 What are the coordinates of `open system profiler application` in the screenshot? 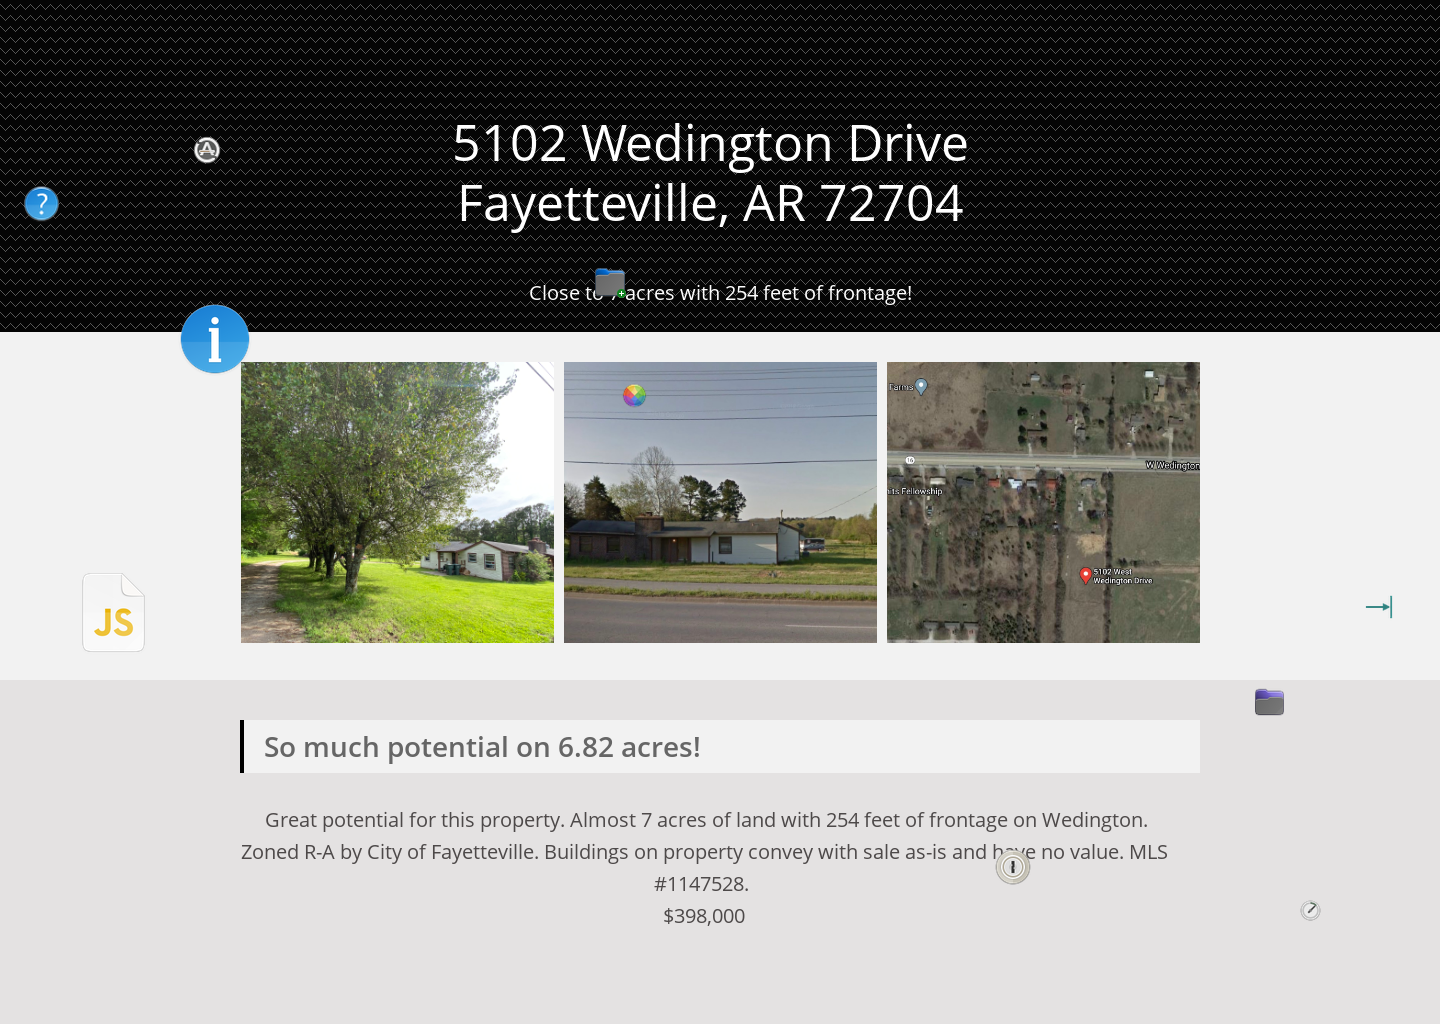 It's located at (1310, 910).